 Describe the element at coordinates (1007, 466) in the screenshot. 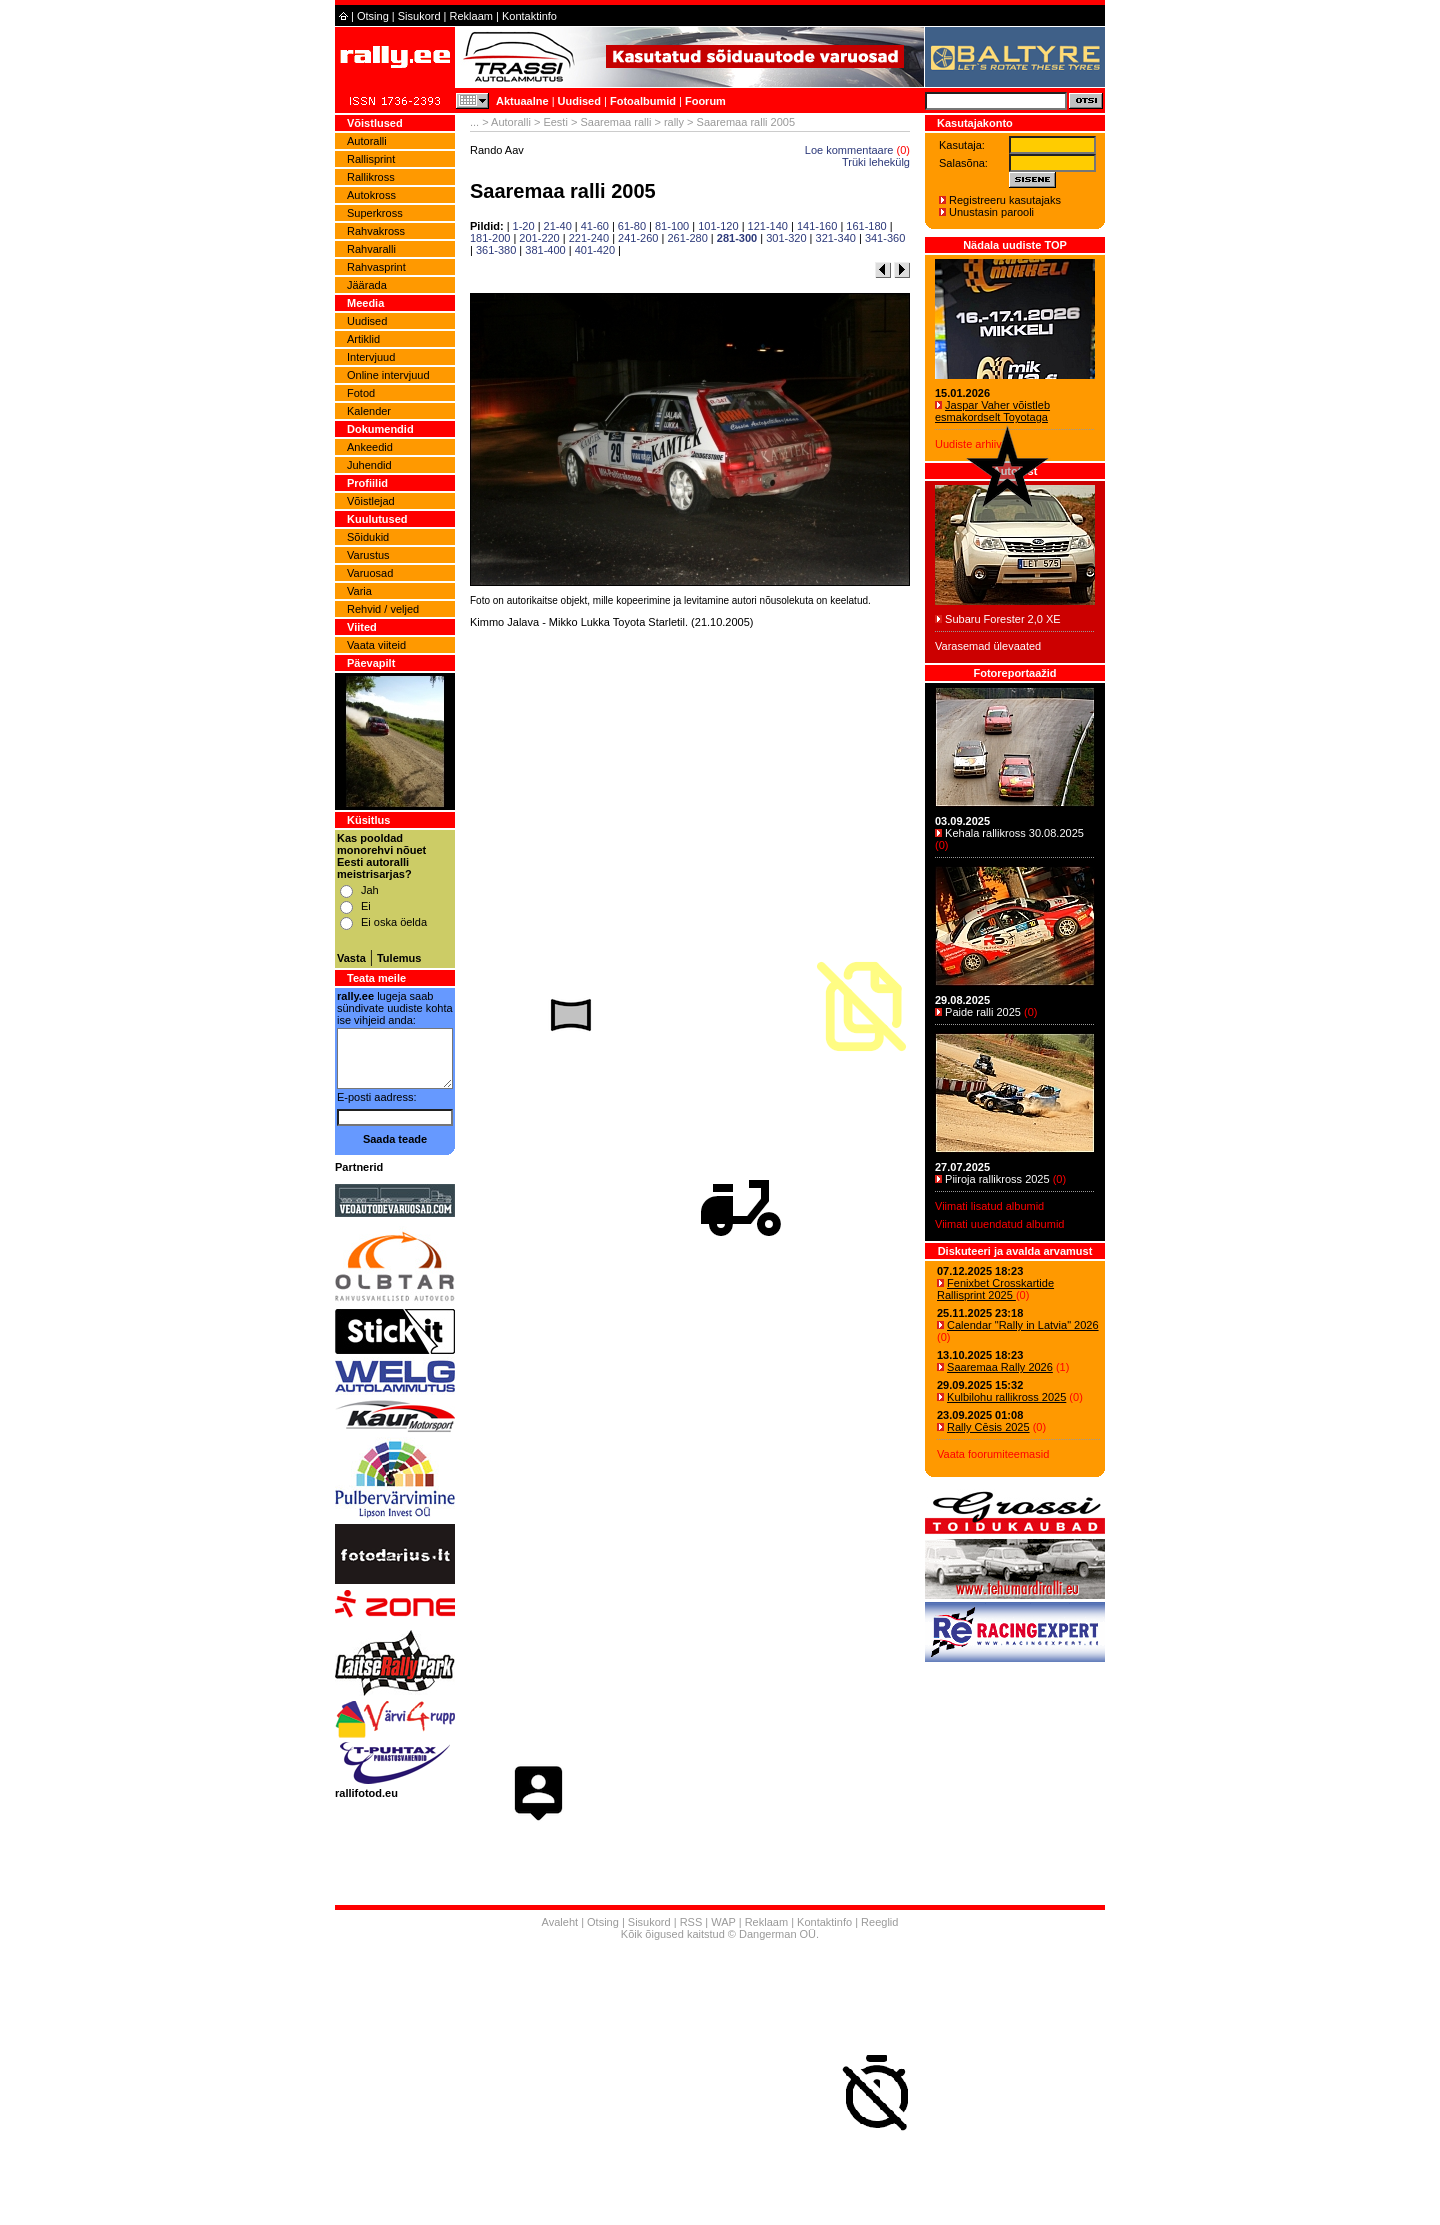

I see `rate or review an item` at that location.